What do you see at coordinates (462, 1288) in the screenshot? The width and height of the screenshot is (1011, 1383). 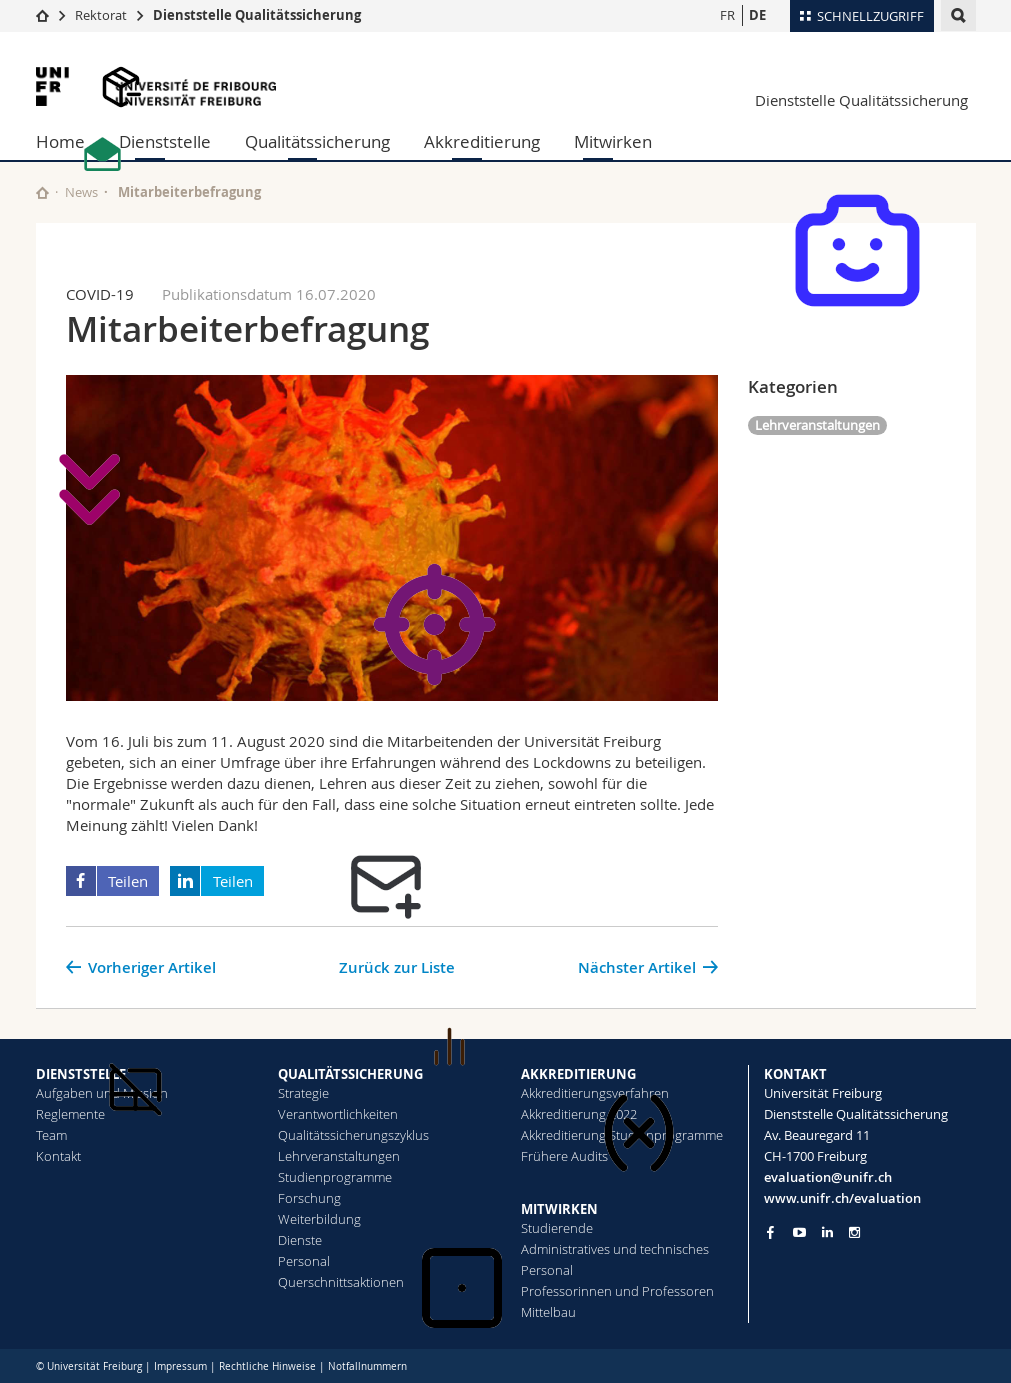 I see `roll the dice or generate a random result` at bounding box center [462, 1288].